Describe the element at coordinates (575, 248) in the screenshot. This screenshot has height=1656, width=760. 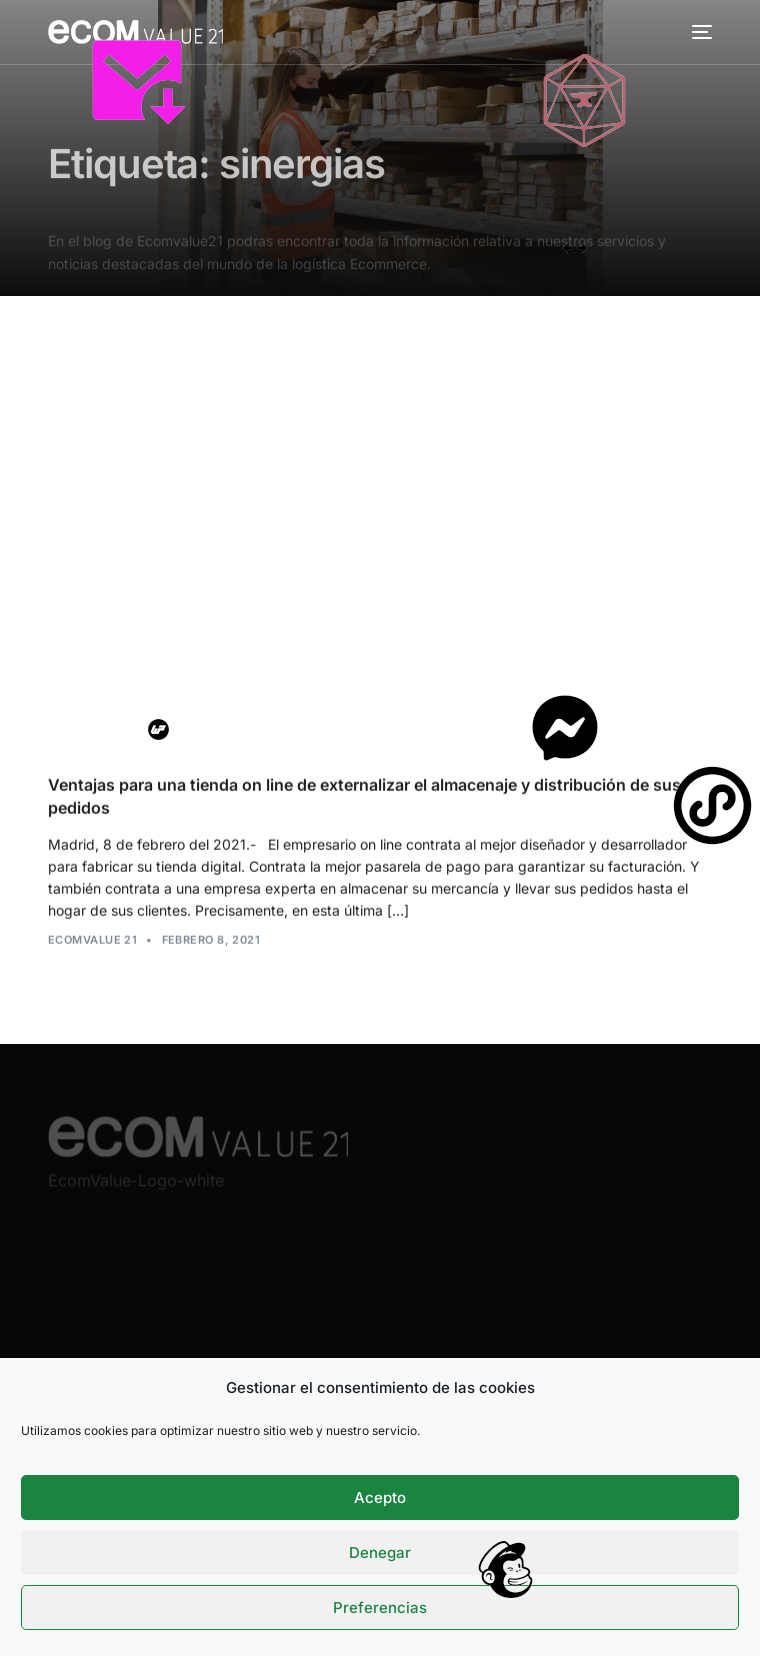
I see `expand content horizontally` at that location.